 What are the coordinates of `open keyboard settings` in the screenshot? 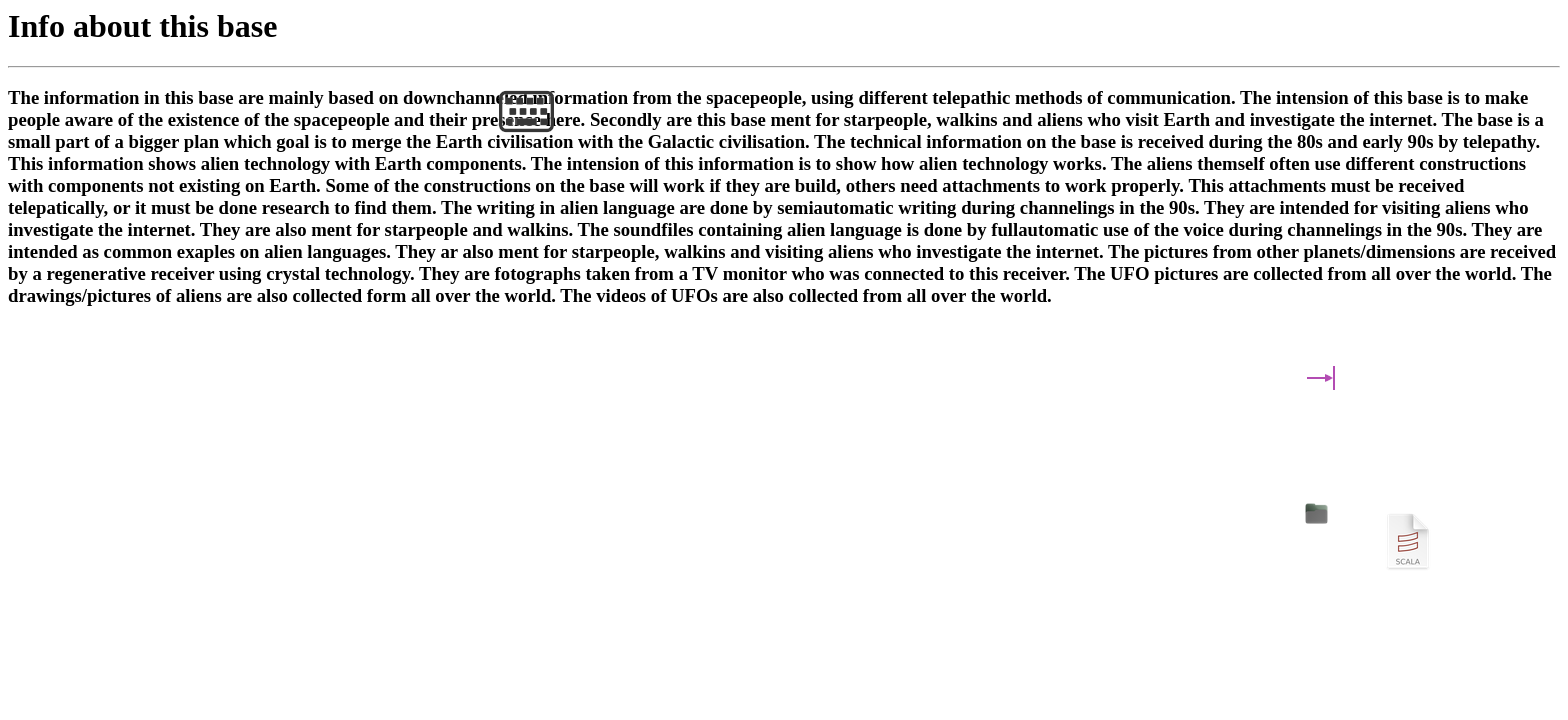 It's located at (526, 111).